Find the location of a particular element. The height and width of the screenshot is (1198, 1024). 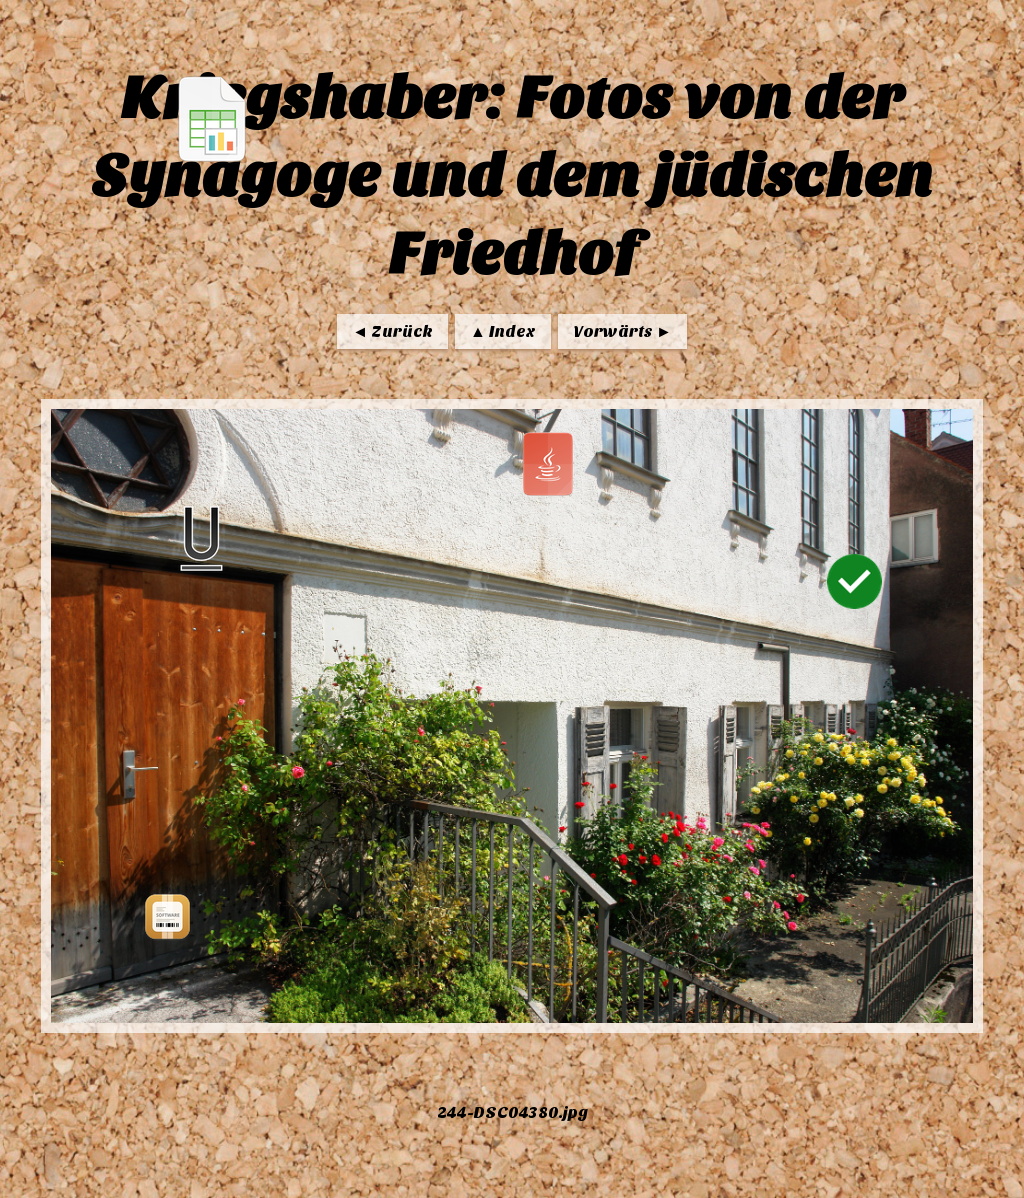

a software installation package file is located at coordinates (167, 917).